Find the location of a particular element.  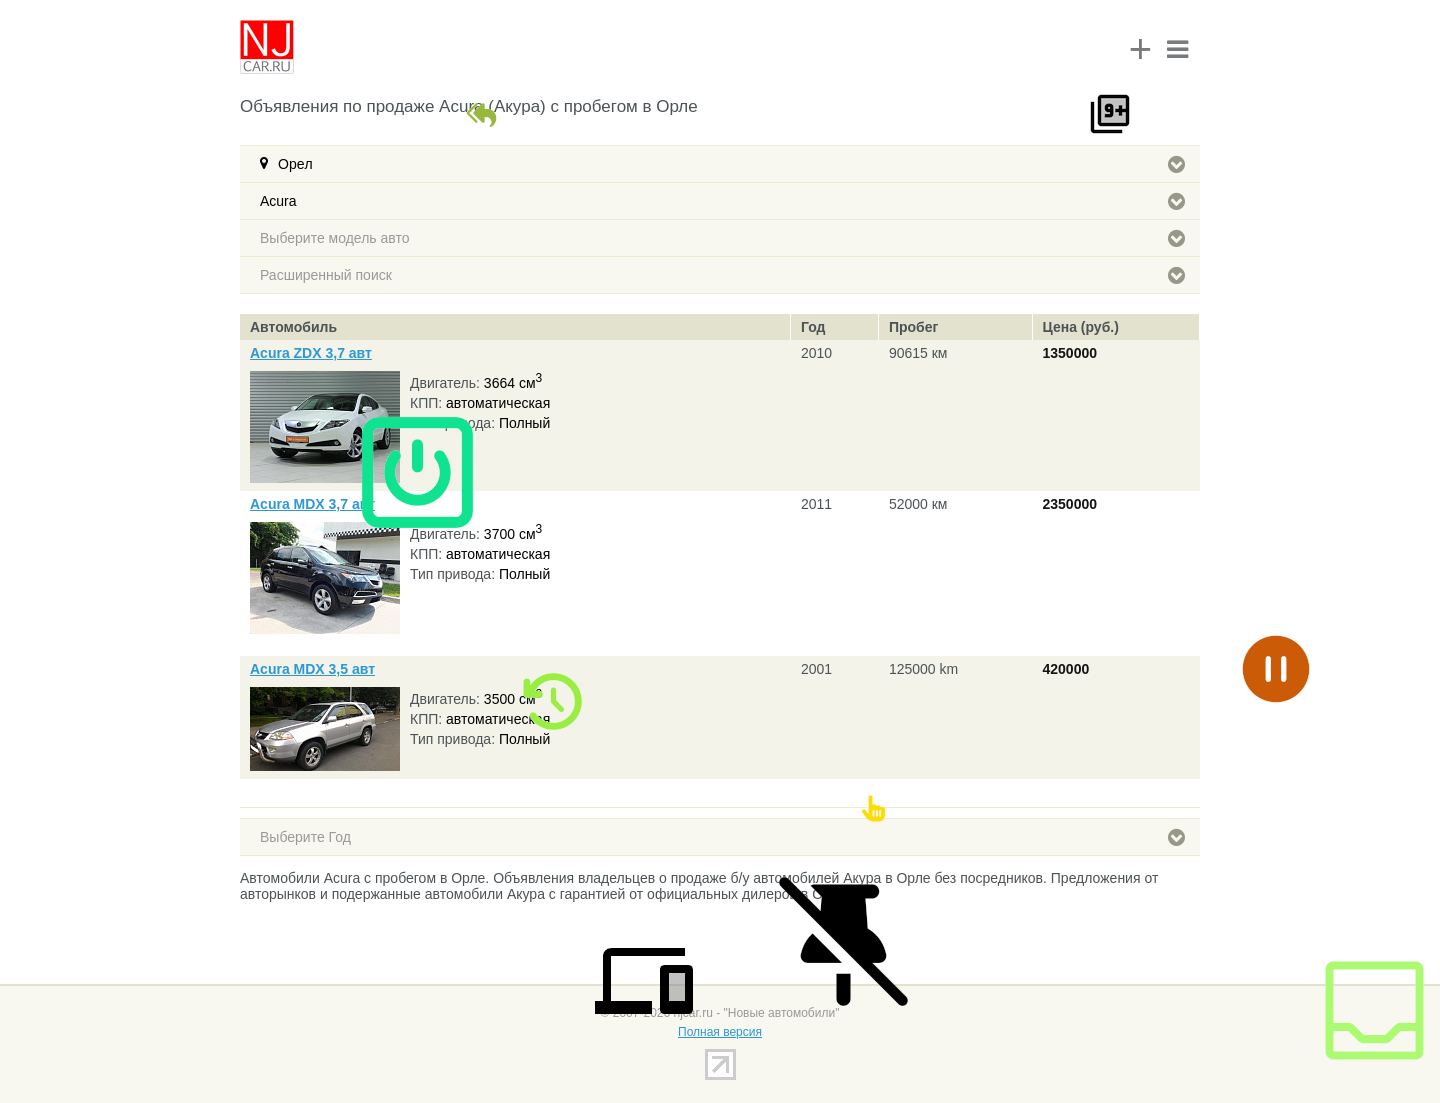

pause media playback is located at coordinates (1276, 669).